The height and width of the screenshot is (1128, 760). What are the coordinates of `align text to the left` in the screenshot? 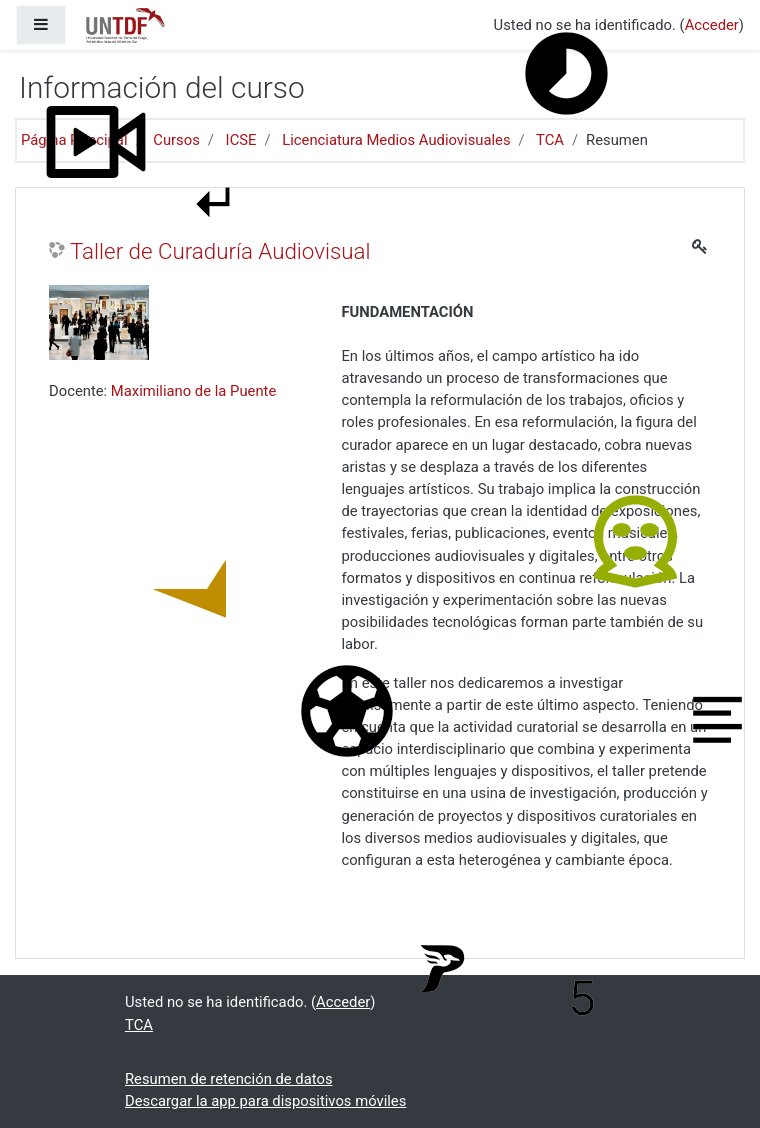 It's located at (717, 718).